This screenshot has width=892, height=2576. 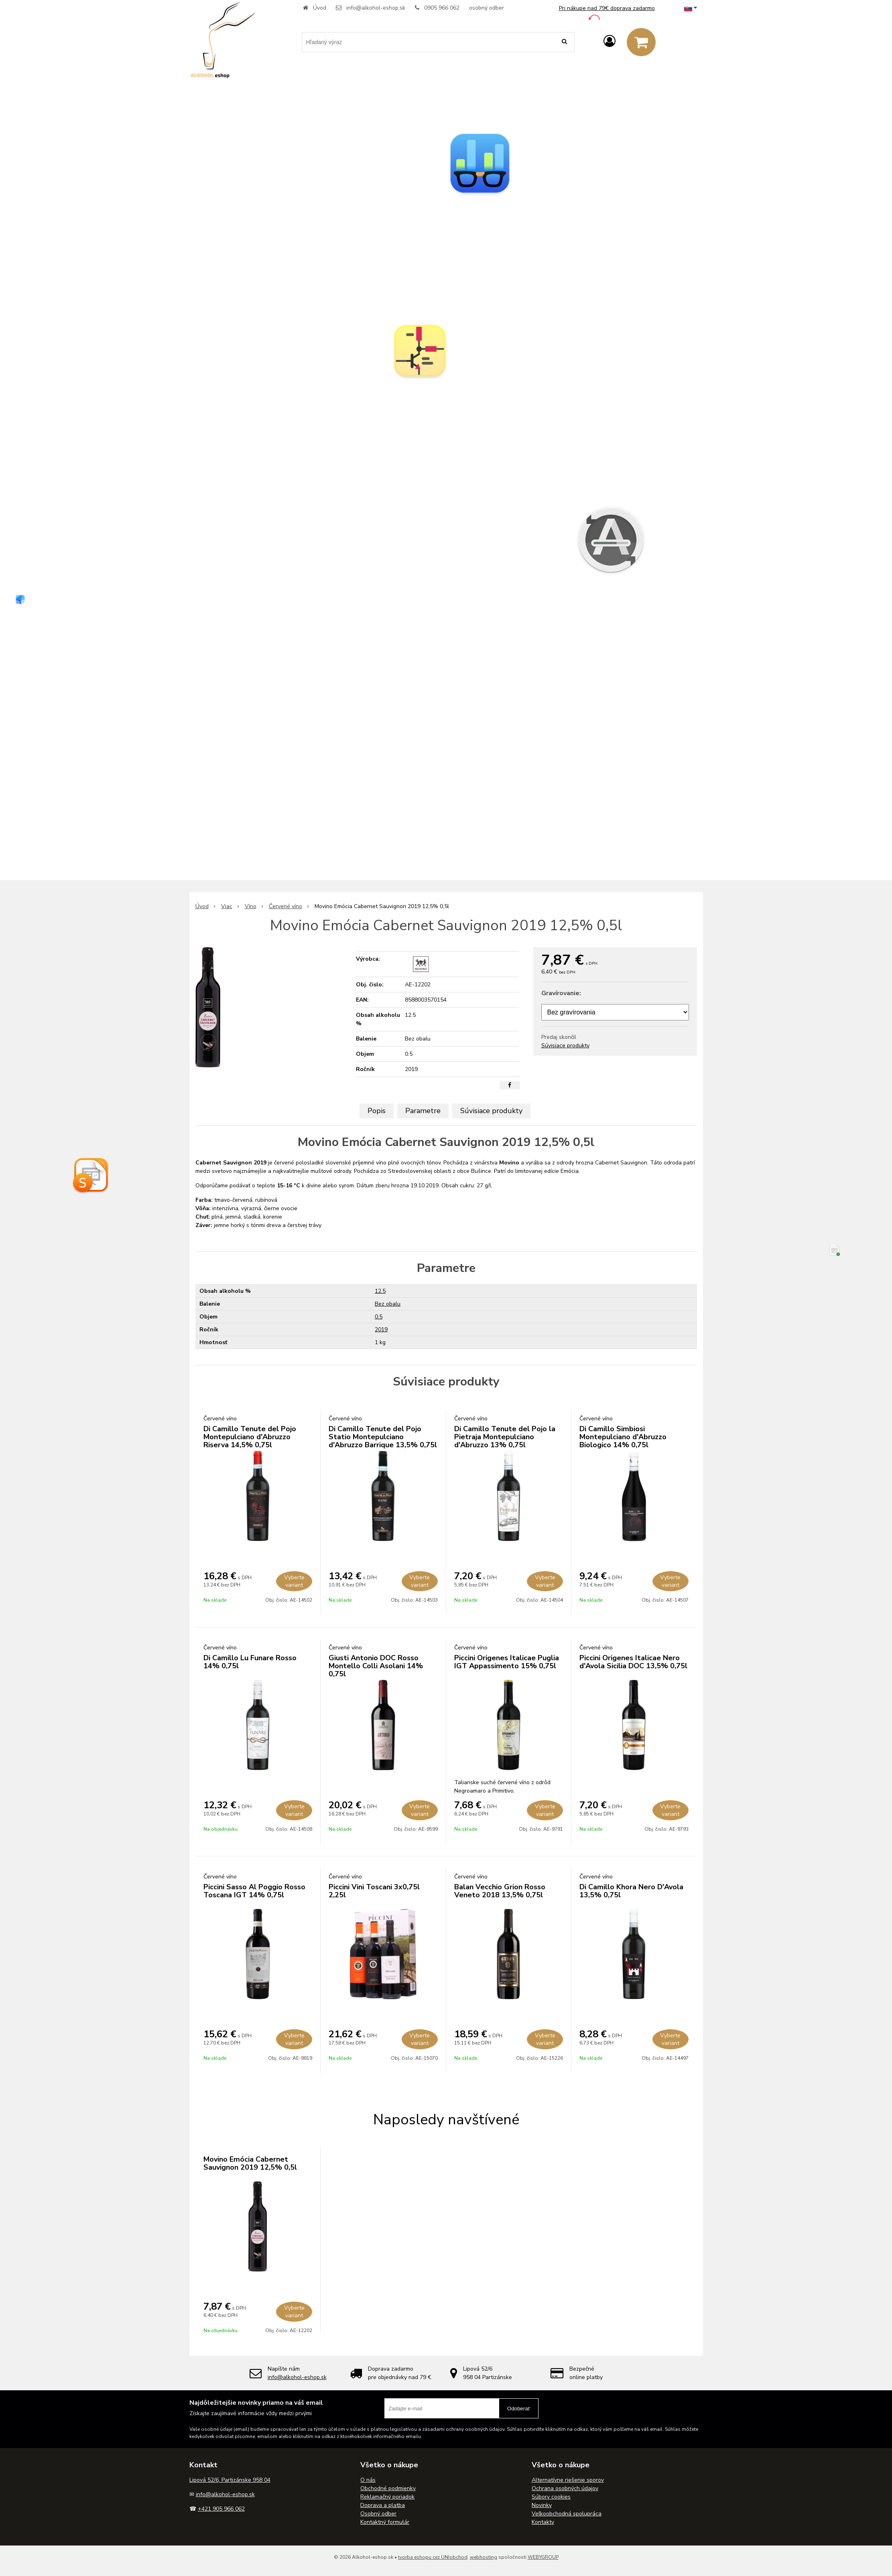 I want to click on open eeschema schematic editor, so click(x=420, y=351).